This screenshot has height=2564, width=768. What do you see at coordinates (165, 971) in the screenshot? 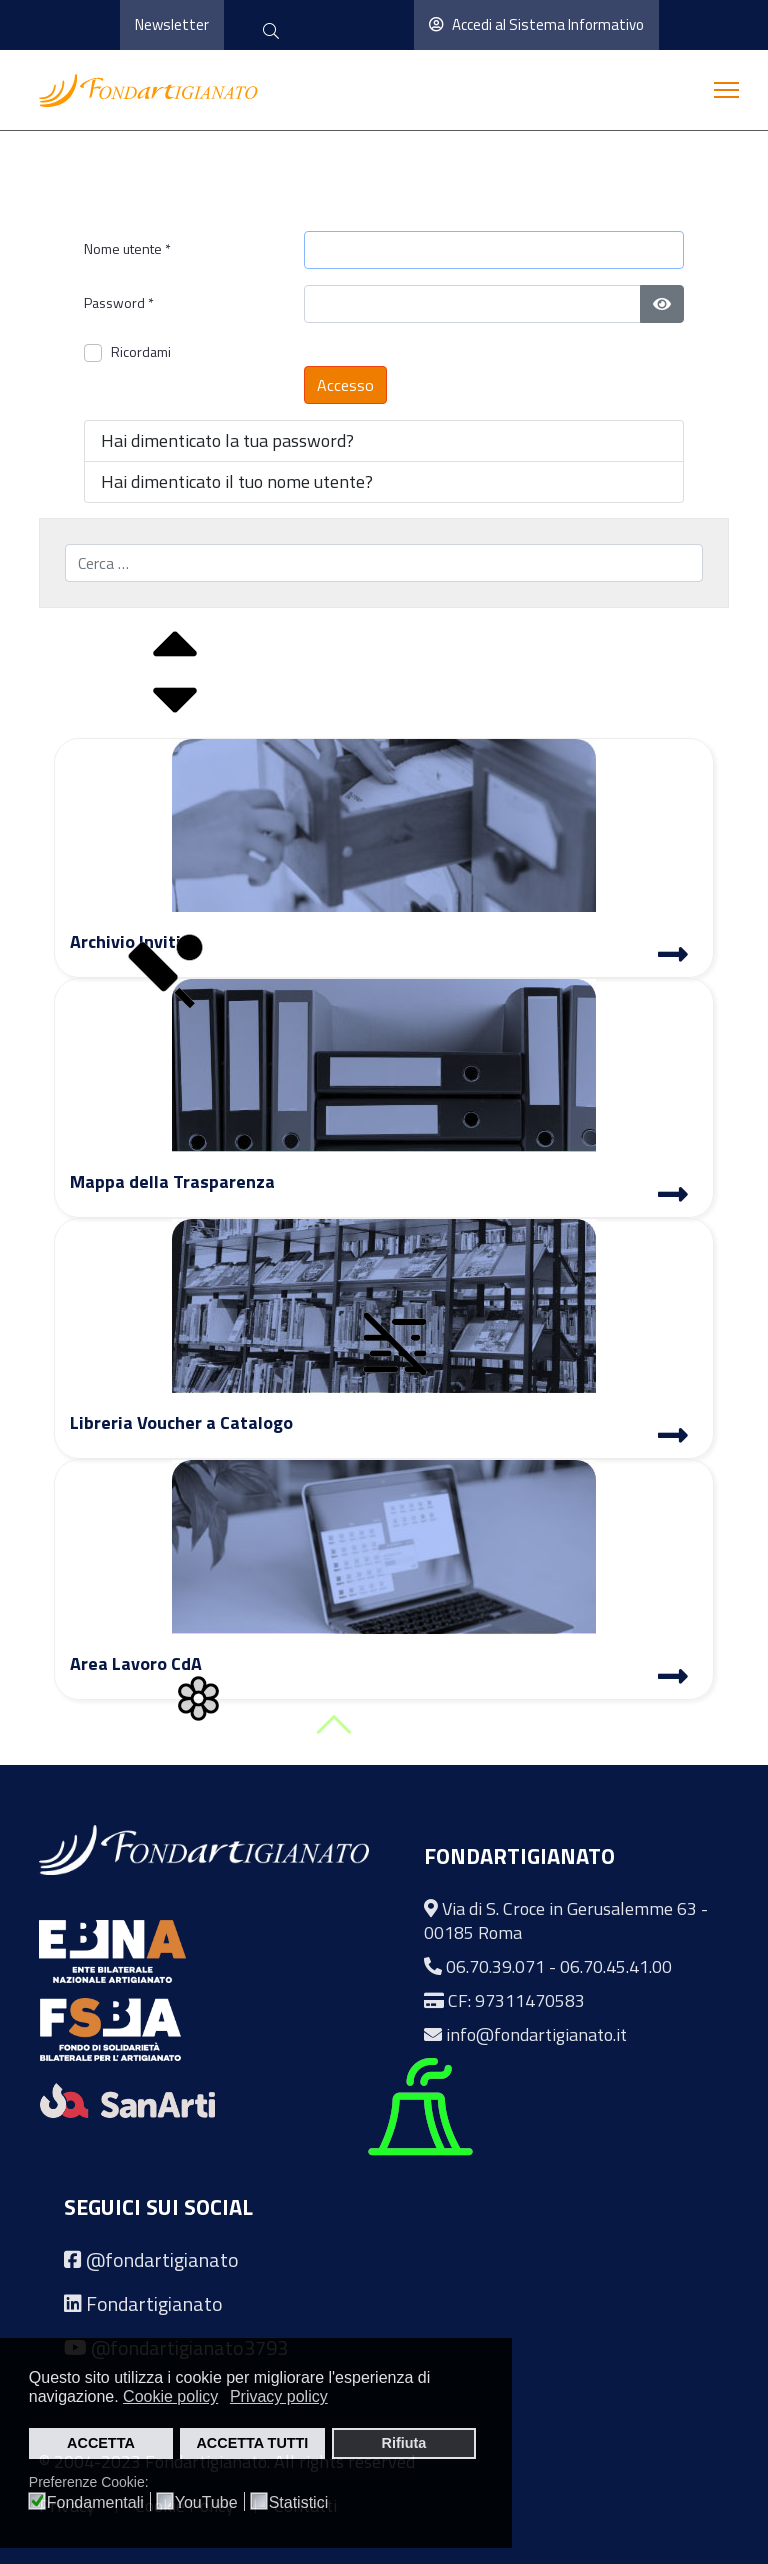
I see `access cricket sports content` at bounding box center [165, 971].